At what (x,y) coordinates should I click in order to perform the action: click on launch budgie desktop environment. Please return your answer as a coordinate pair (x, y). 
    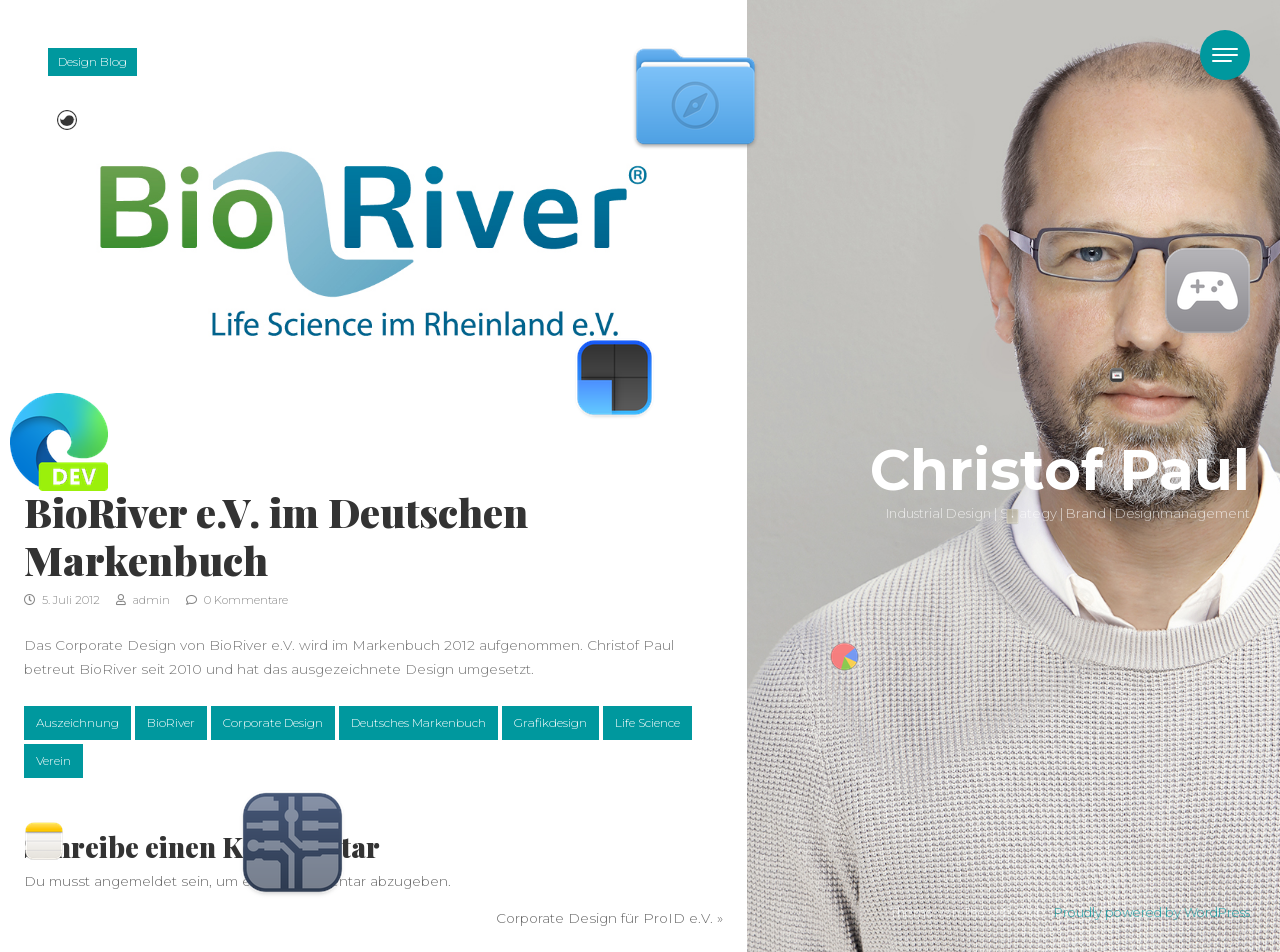
    Looking at the image, I should click on (67, 120).